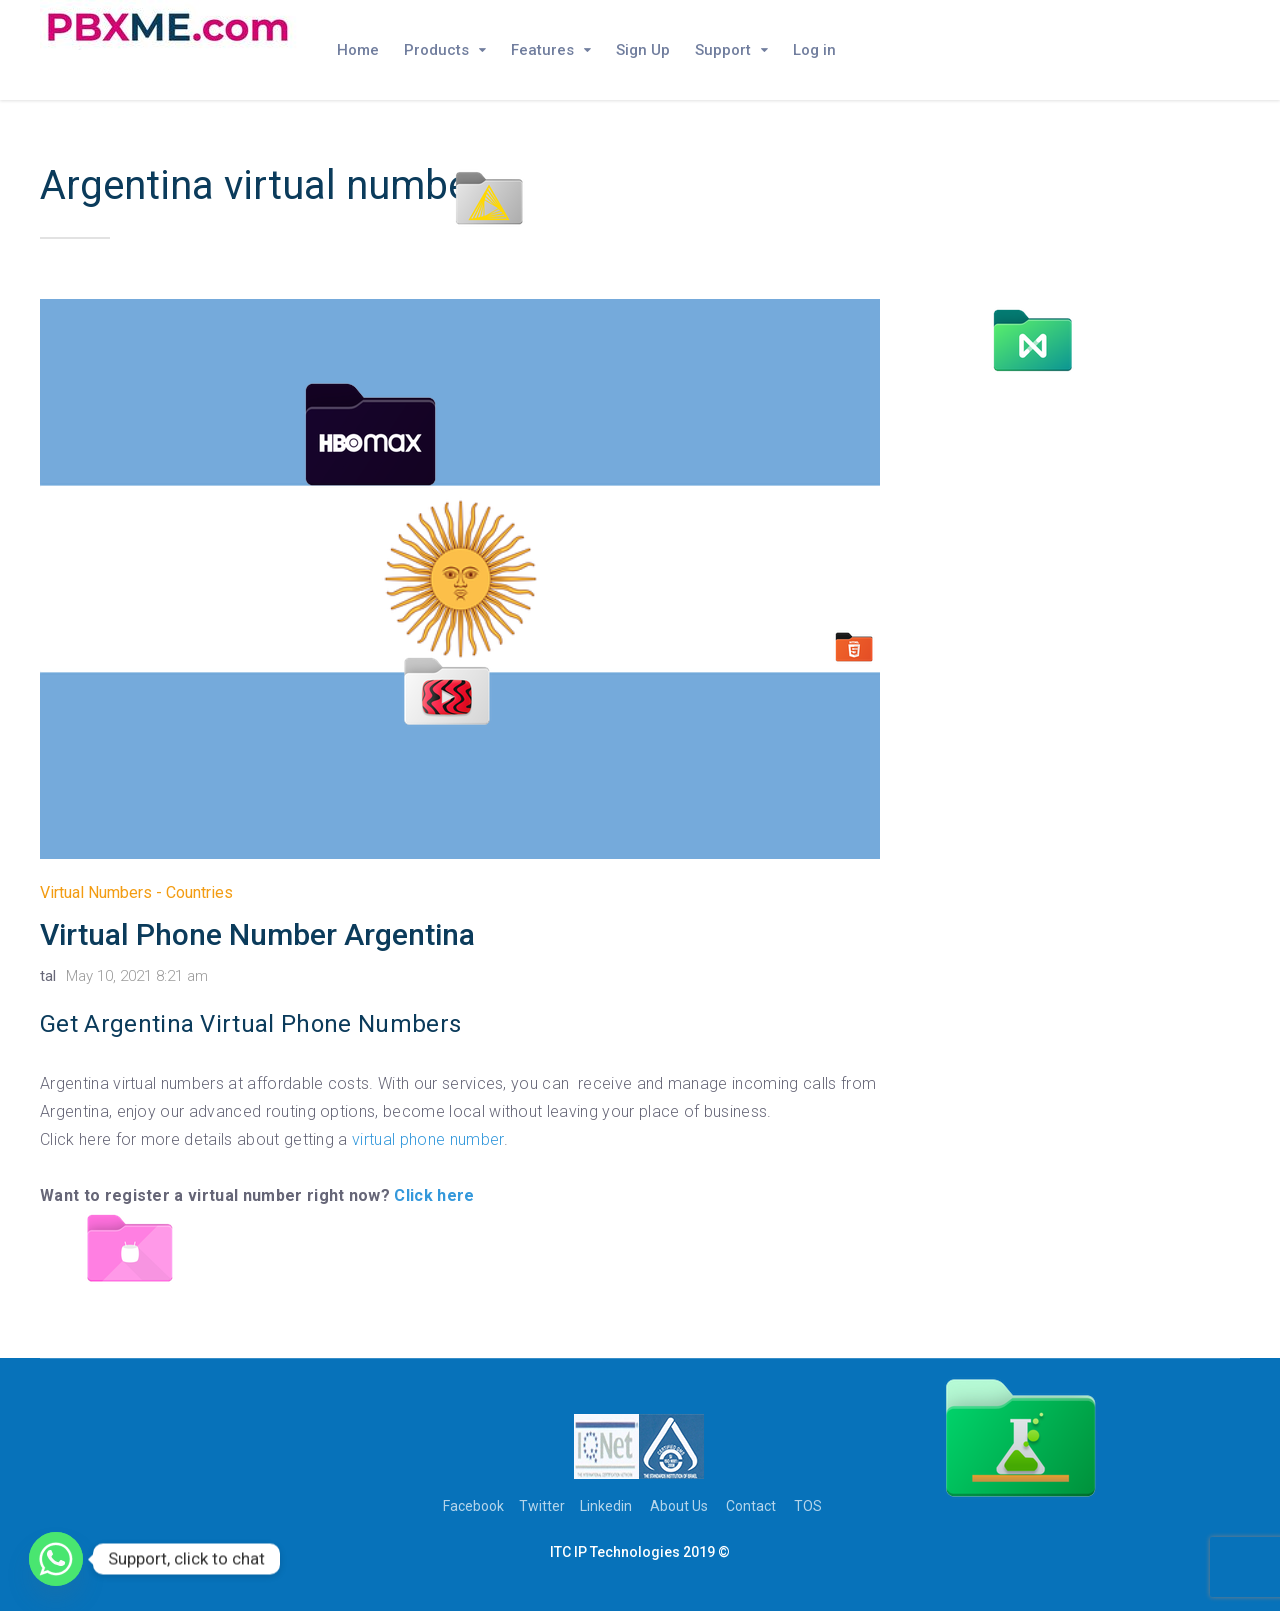  Describe the element at coordinates (489, 200) in the screenshot. I see `open knime workflow projects folder` at that location.